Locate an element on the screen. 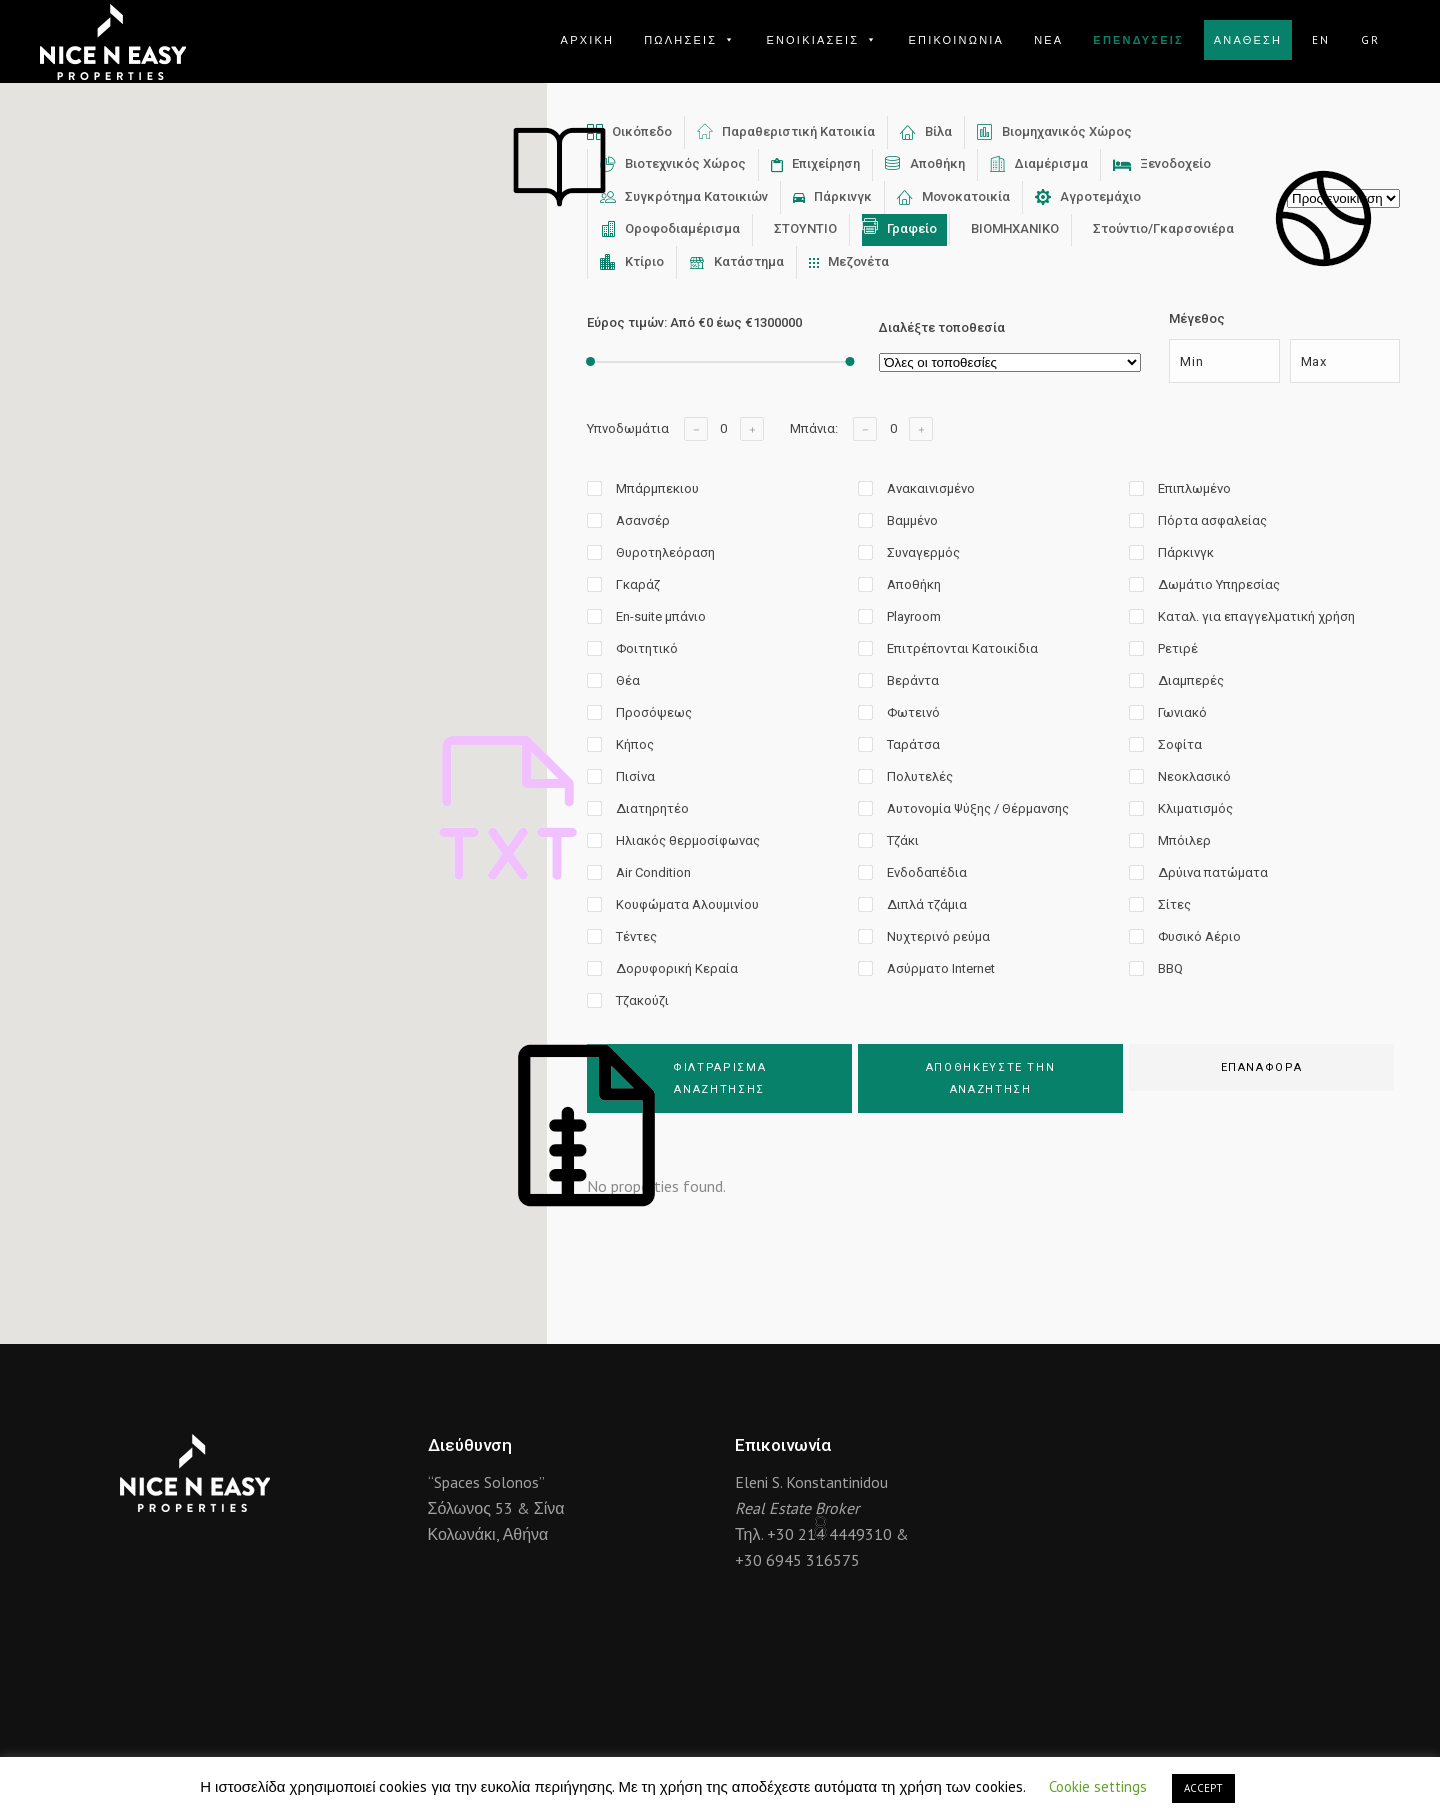 Image resolution: width=1440 pixels, height=1820 pixels. open a book or reading view is located at coordinates (559, 160).